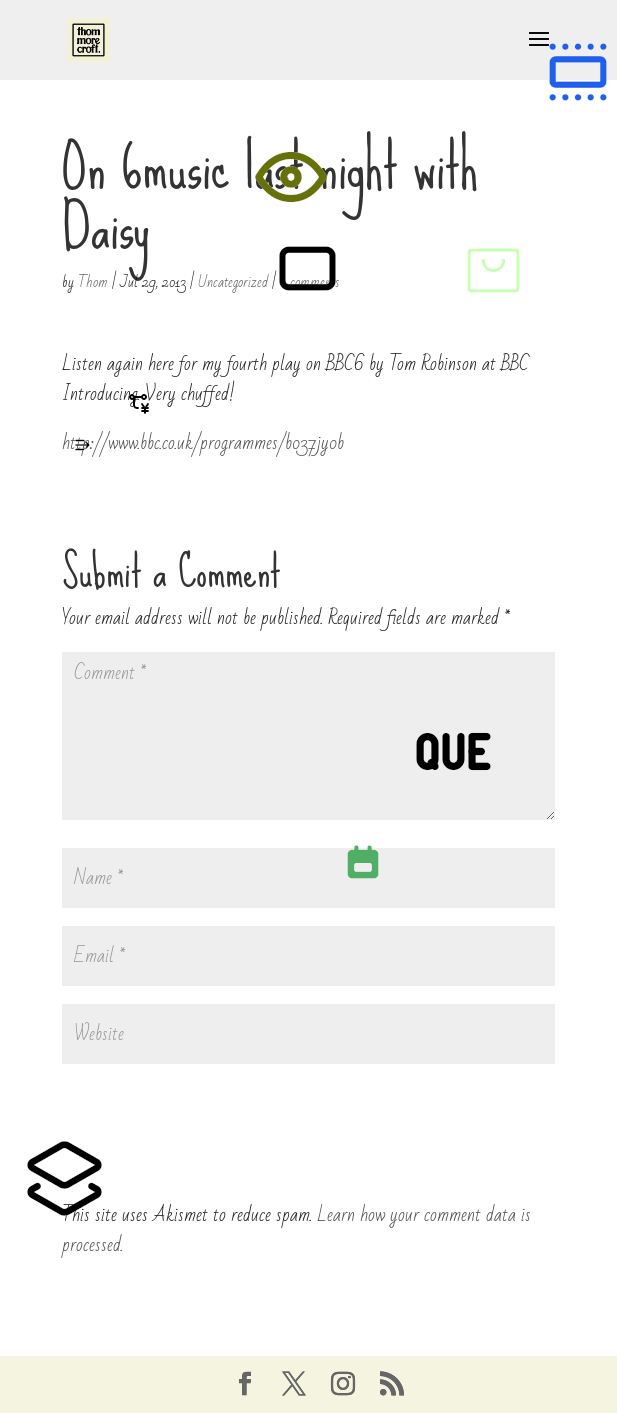  What do you see at coordinates (82, 445) in the screenshot?
I see `disable text wrapping in editor` at bounding box center [82, 445].